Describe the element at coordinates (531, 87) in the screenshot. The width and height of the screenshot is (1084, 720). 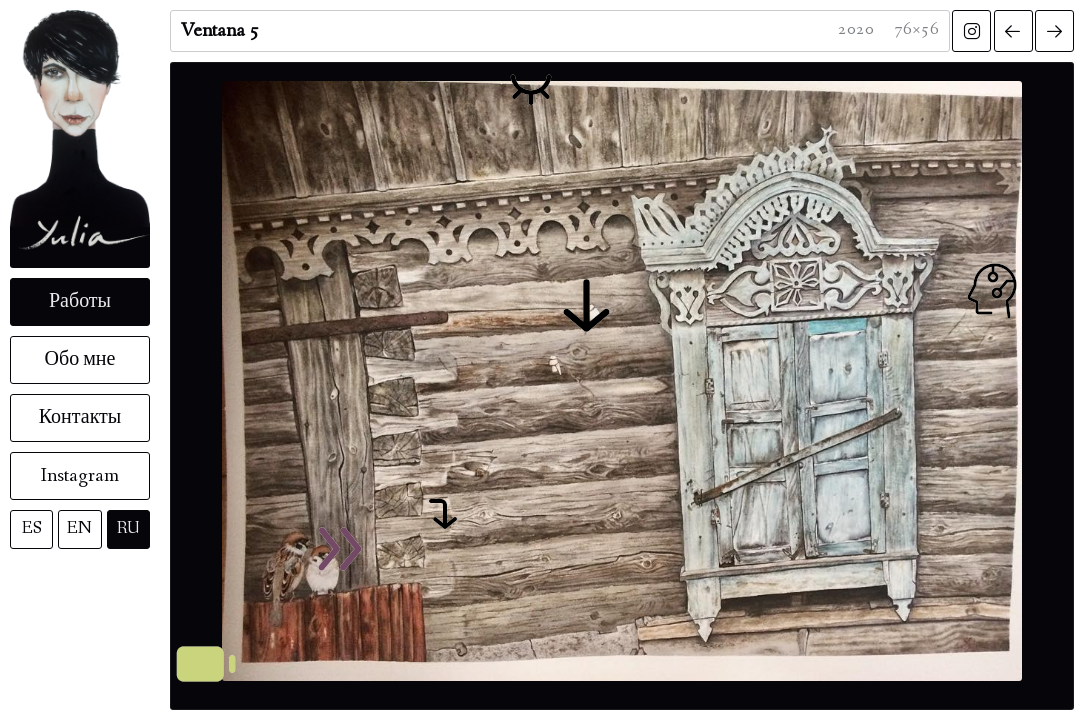
I see `hide password or sensitive content` at that location.